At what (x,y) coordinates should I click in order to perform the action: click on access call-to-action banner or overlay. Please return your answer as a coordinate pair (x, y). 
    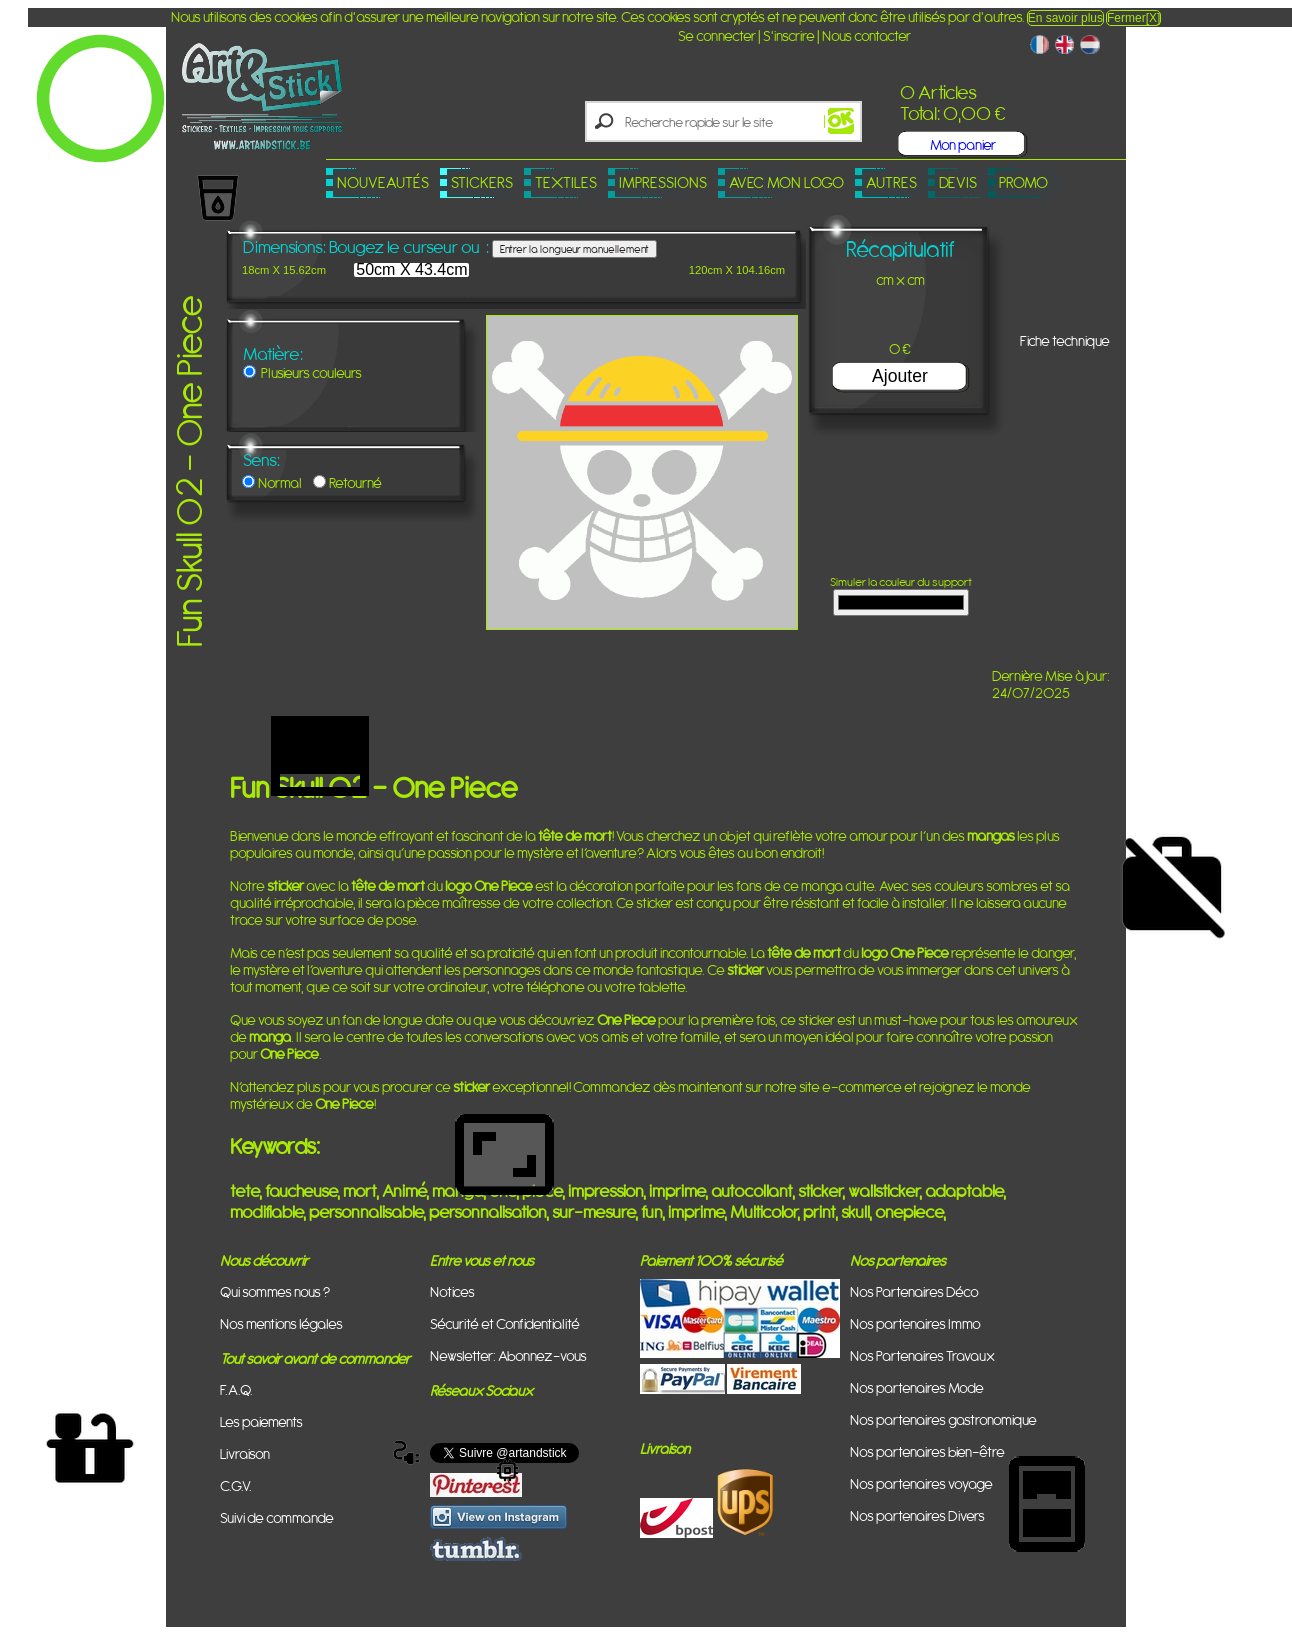
    Looking at the image, I should click on (320, 756).